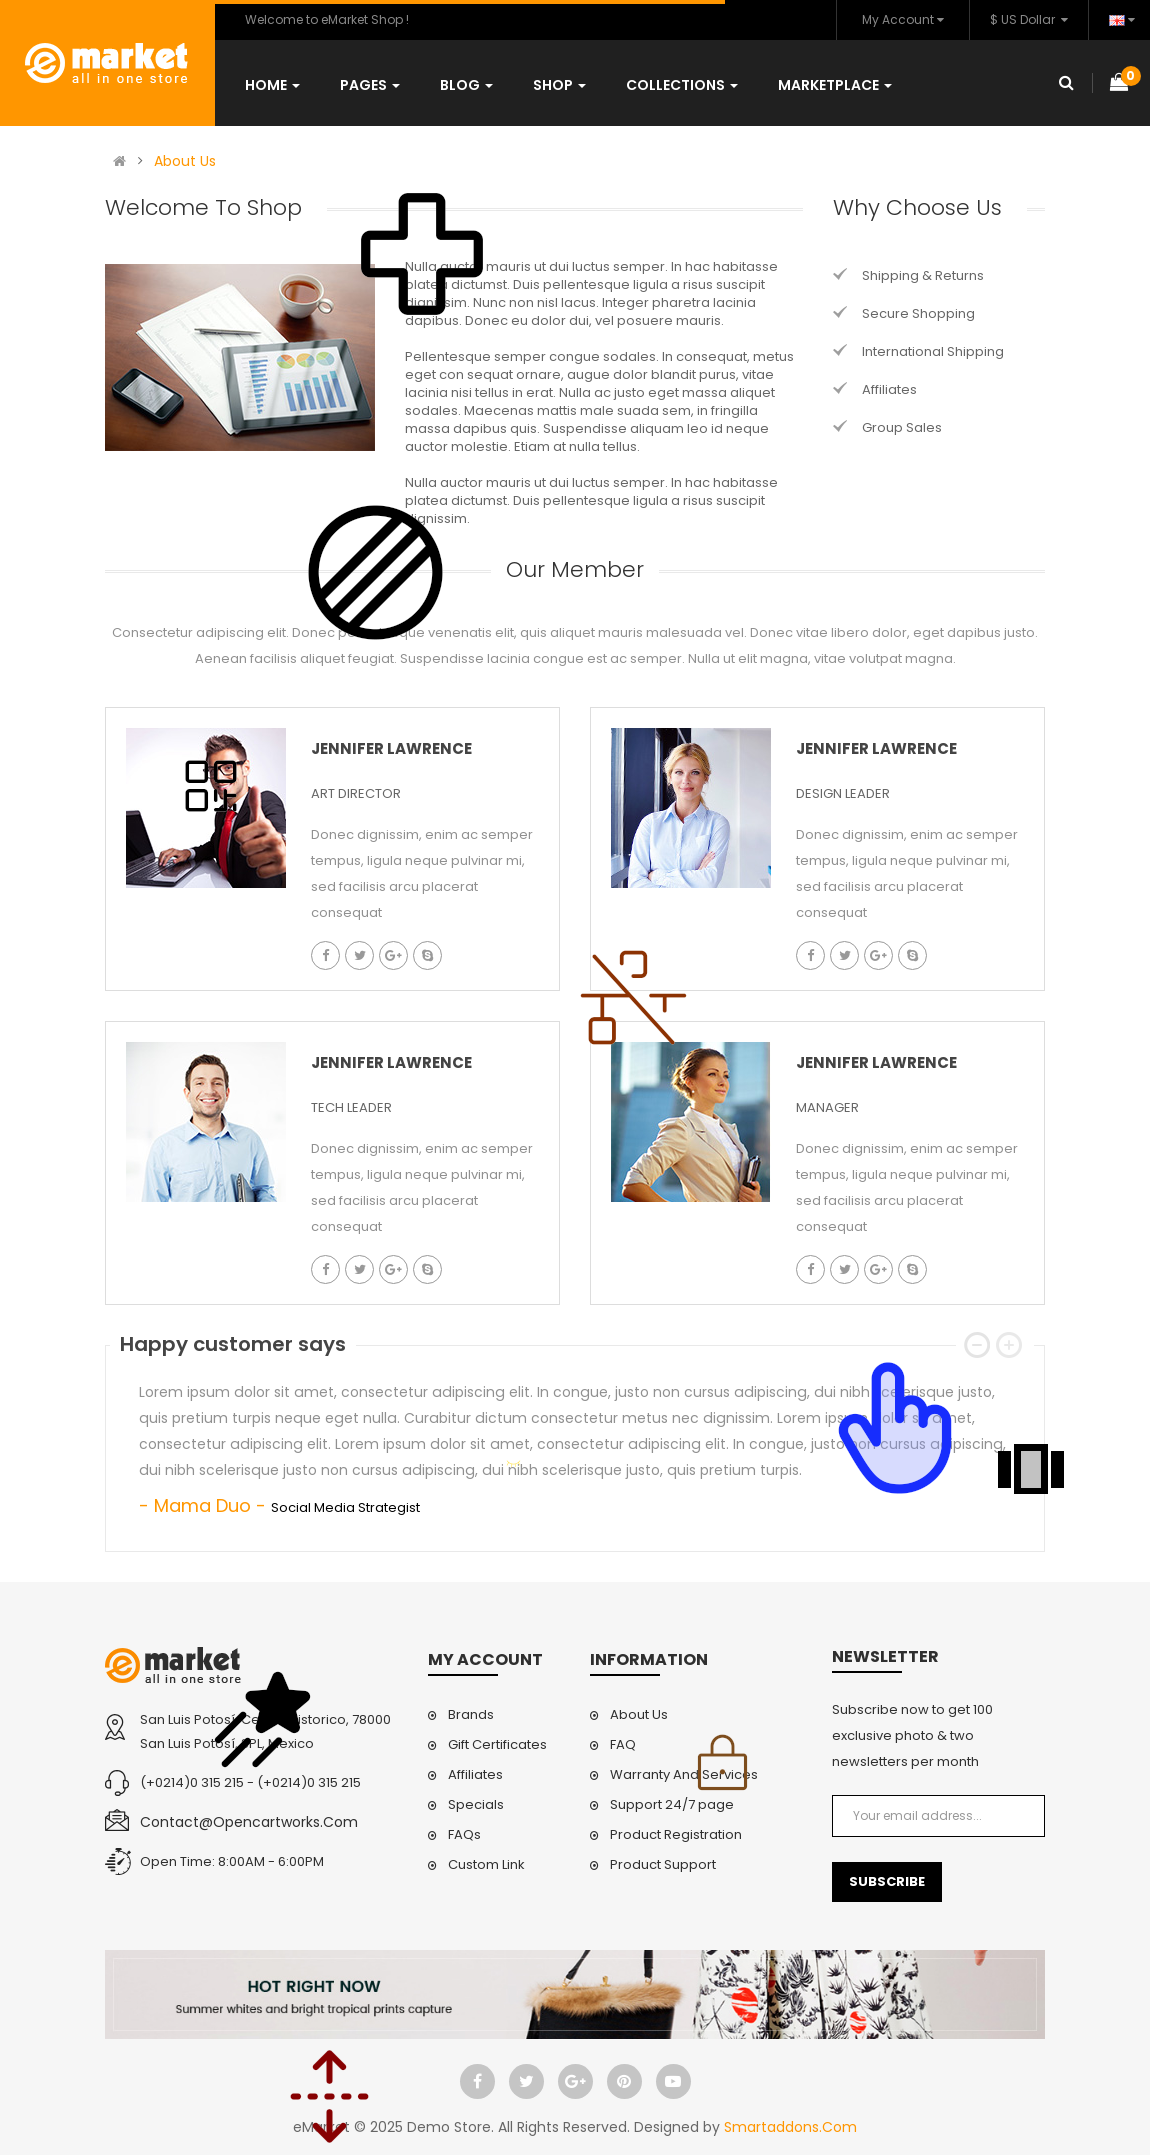 The width and height of the screenshot is (1150, 2155). Describe the element at coordinates (329, 2096) in the screenshot. I see `expand collapsed content` at that location.